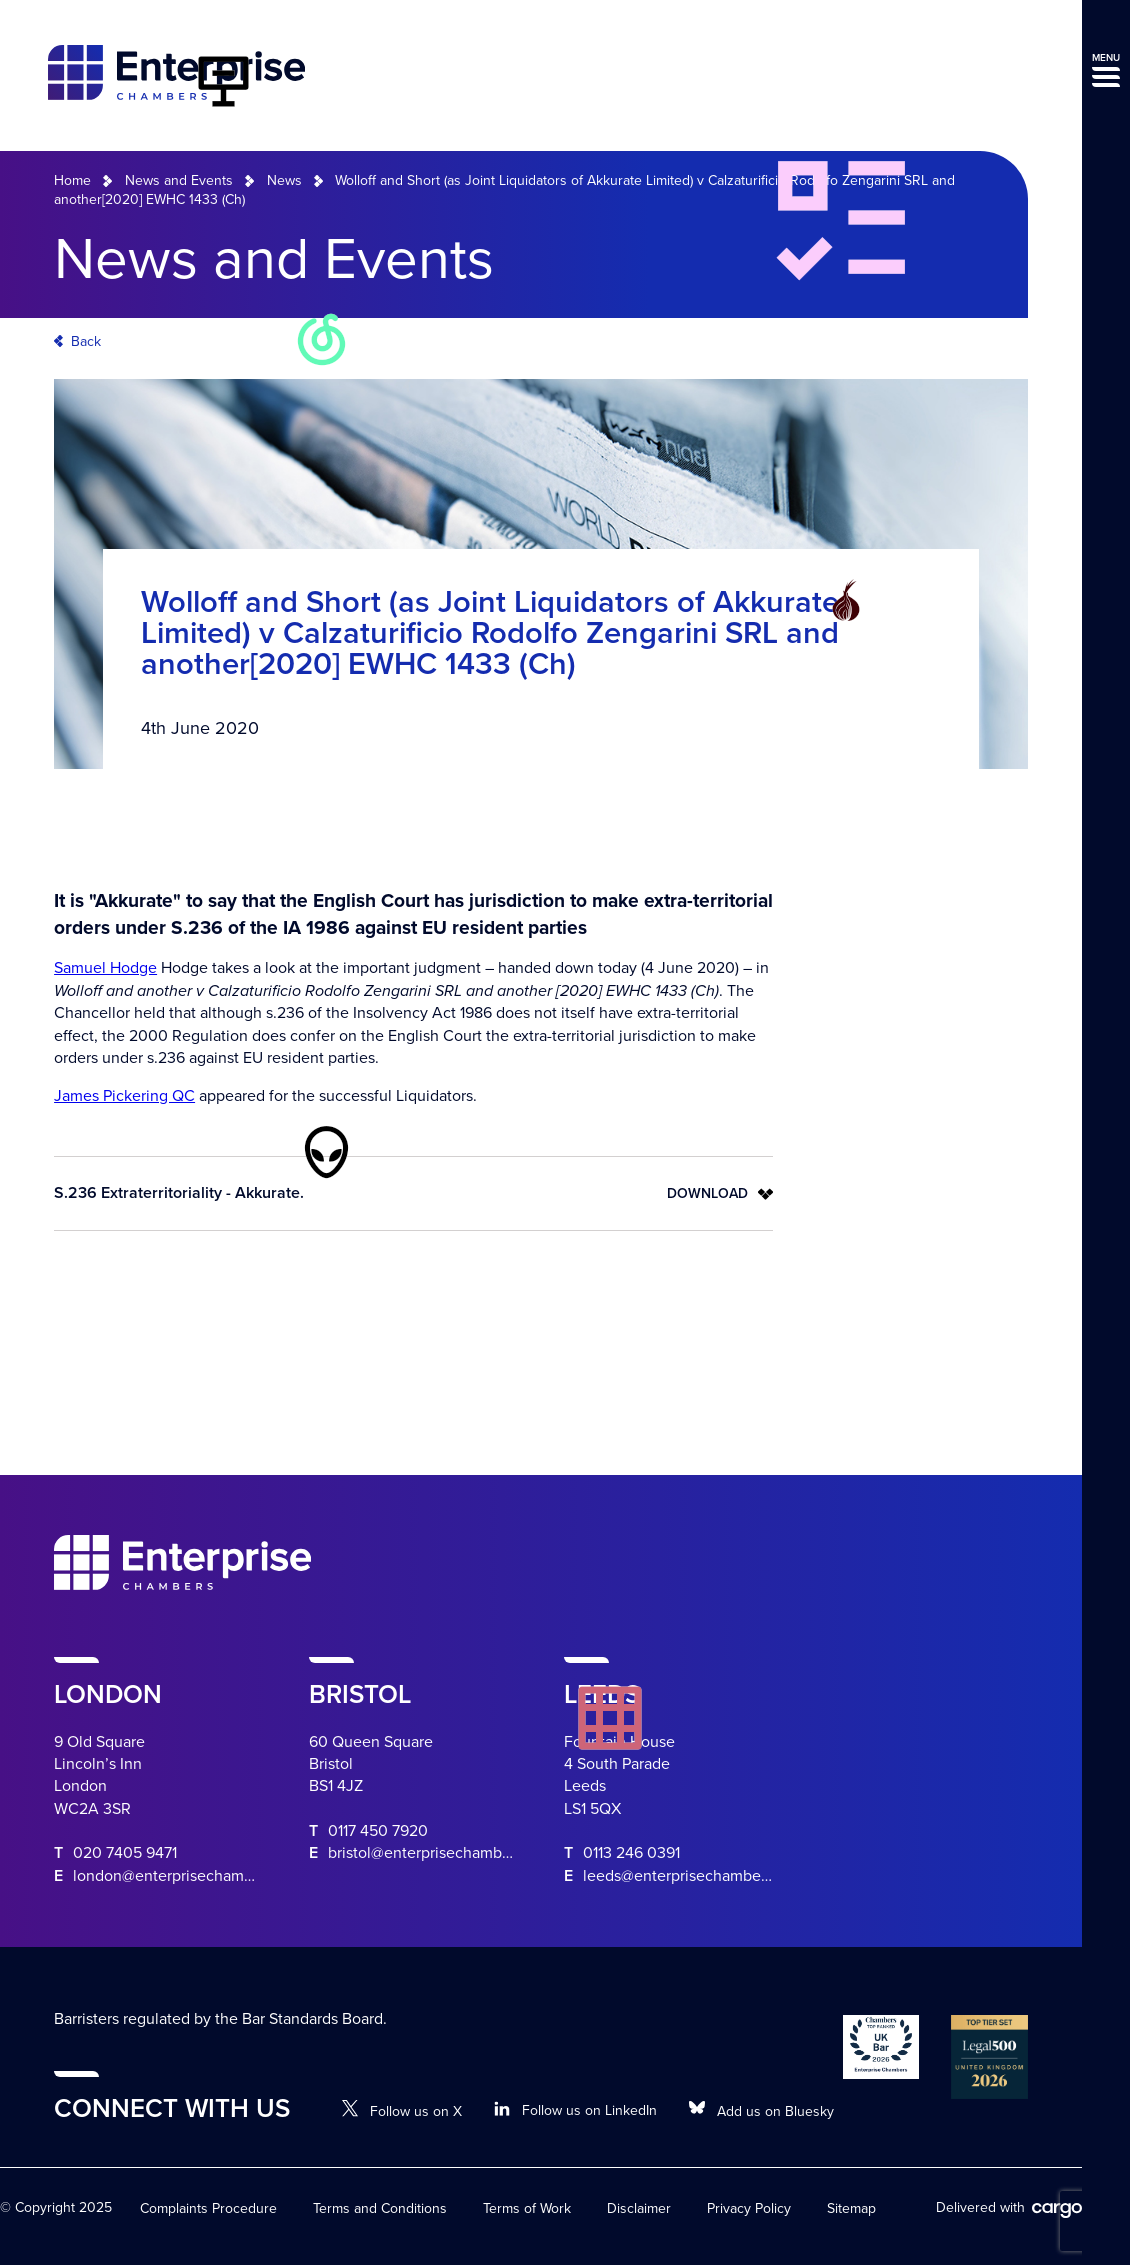  Describe the element at coordinates (326, 1151) in the screenshot. I see `indicates sci-fi or extraterrestrial content` at that location.